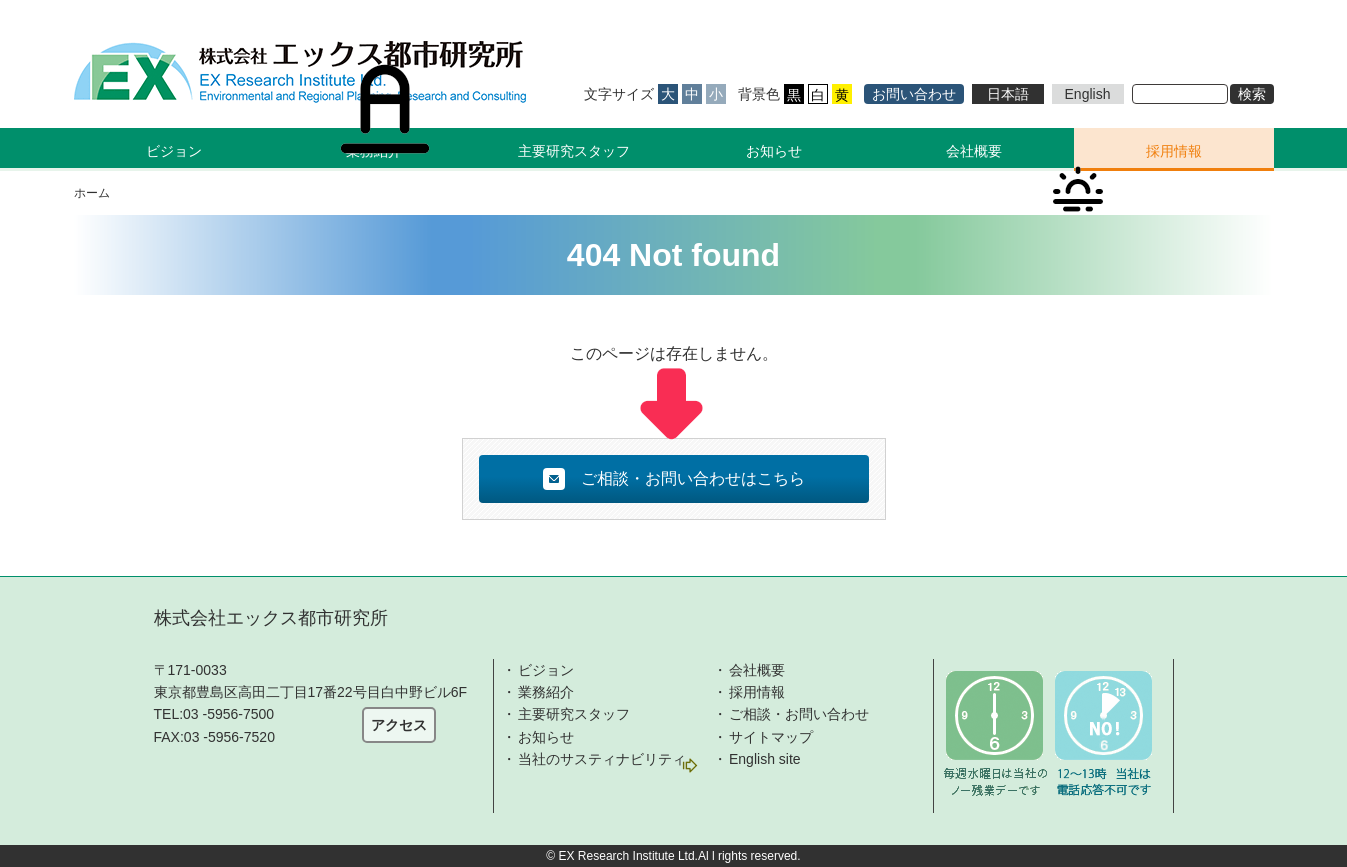 The image size is (1347, 867). Describe the element at coordinates (385, 109) in the screenshot. I see `set text baseline alignment` at that location.